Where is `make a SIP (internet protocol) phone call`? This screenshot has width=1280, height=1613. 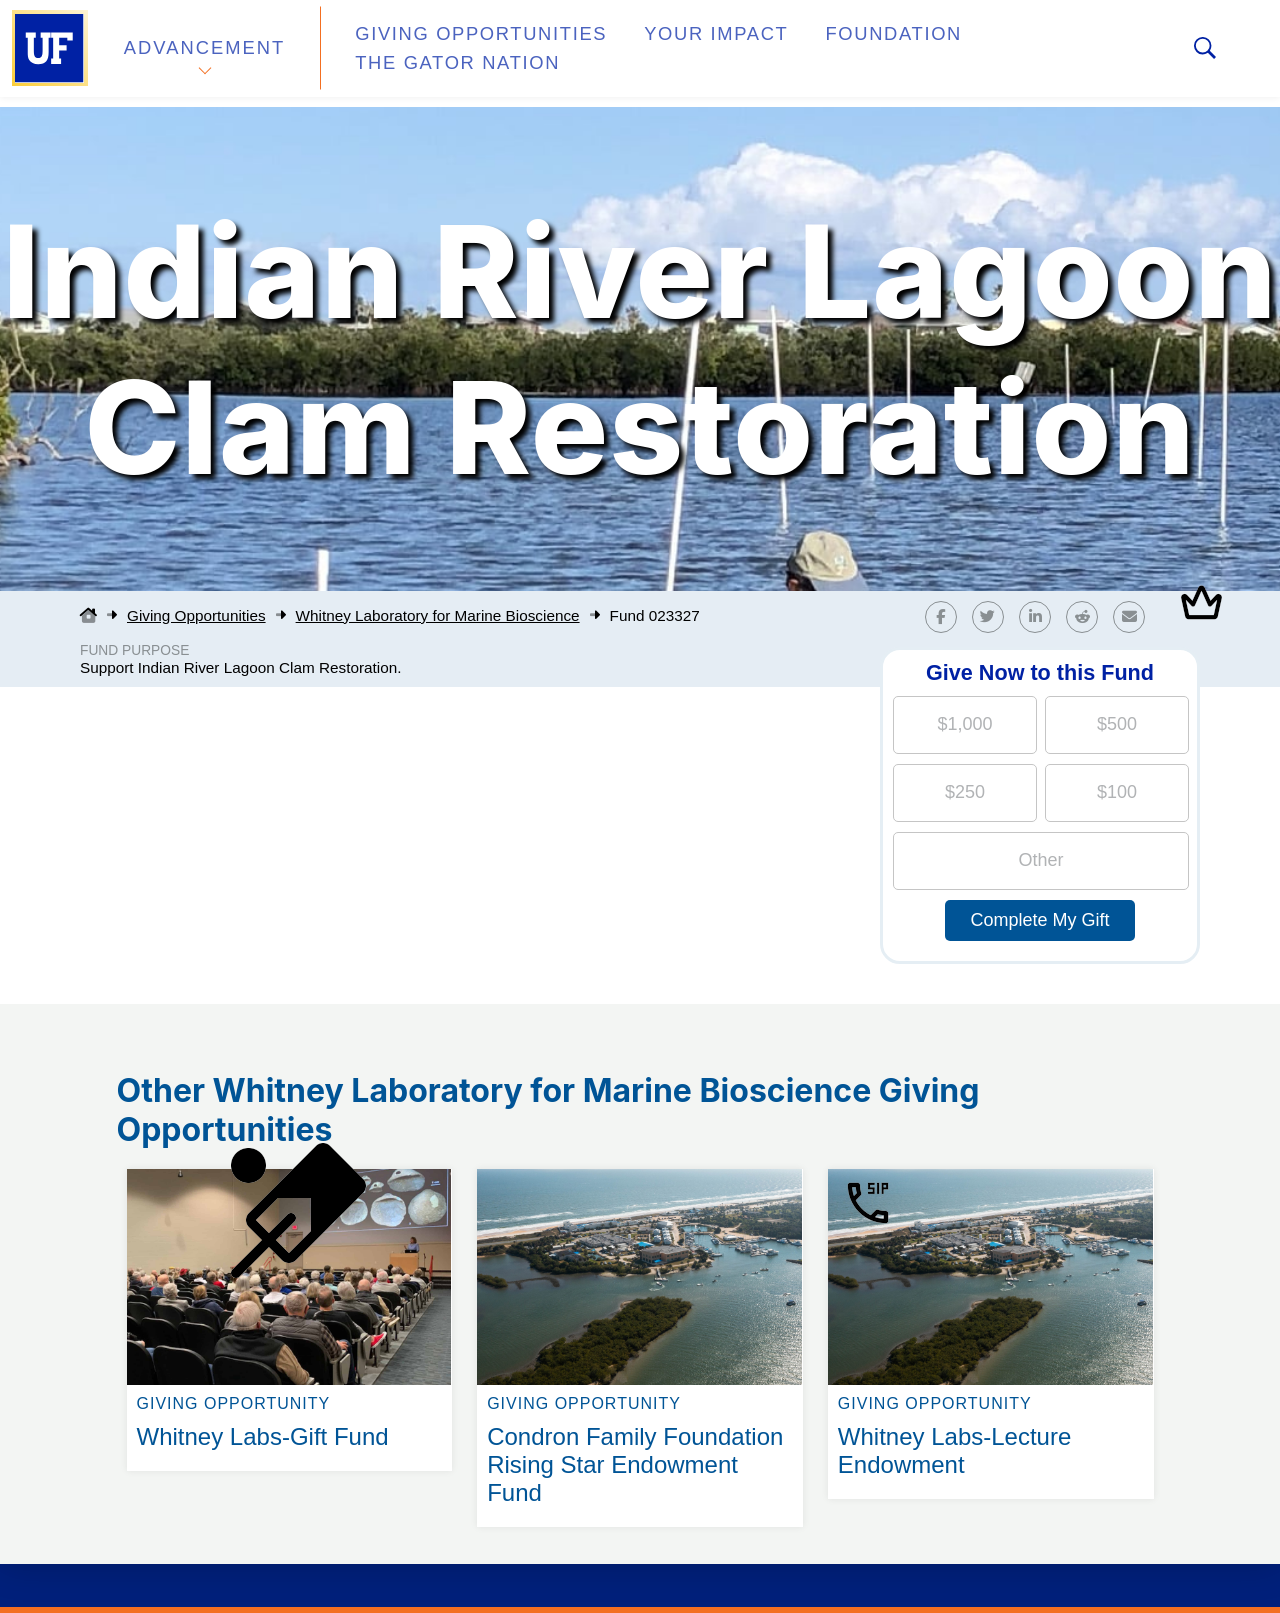 make a SIP (internet protocol) phone call is located at coordinates (868, 1203).